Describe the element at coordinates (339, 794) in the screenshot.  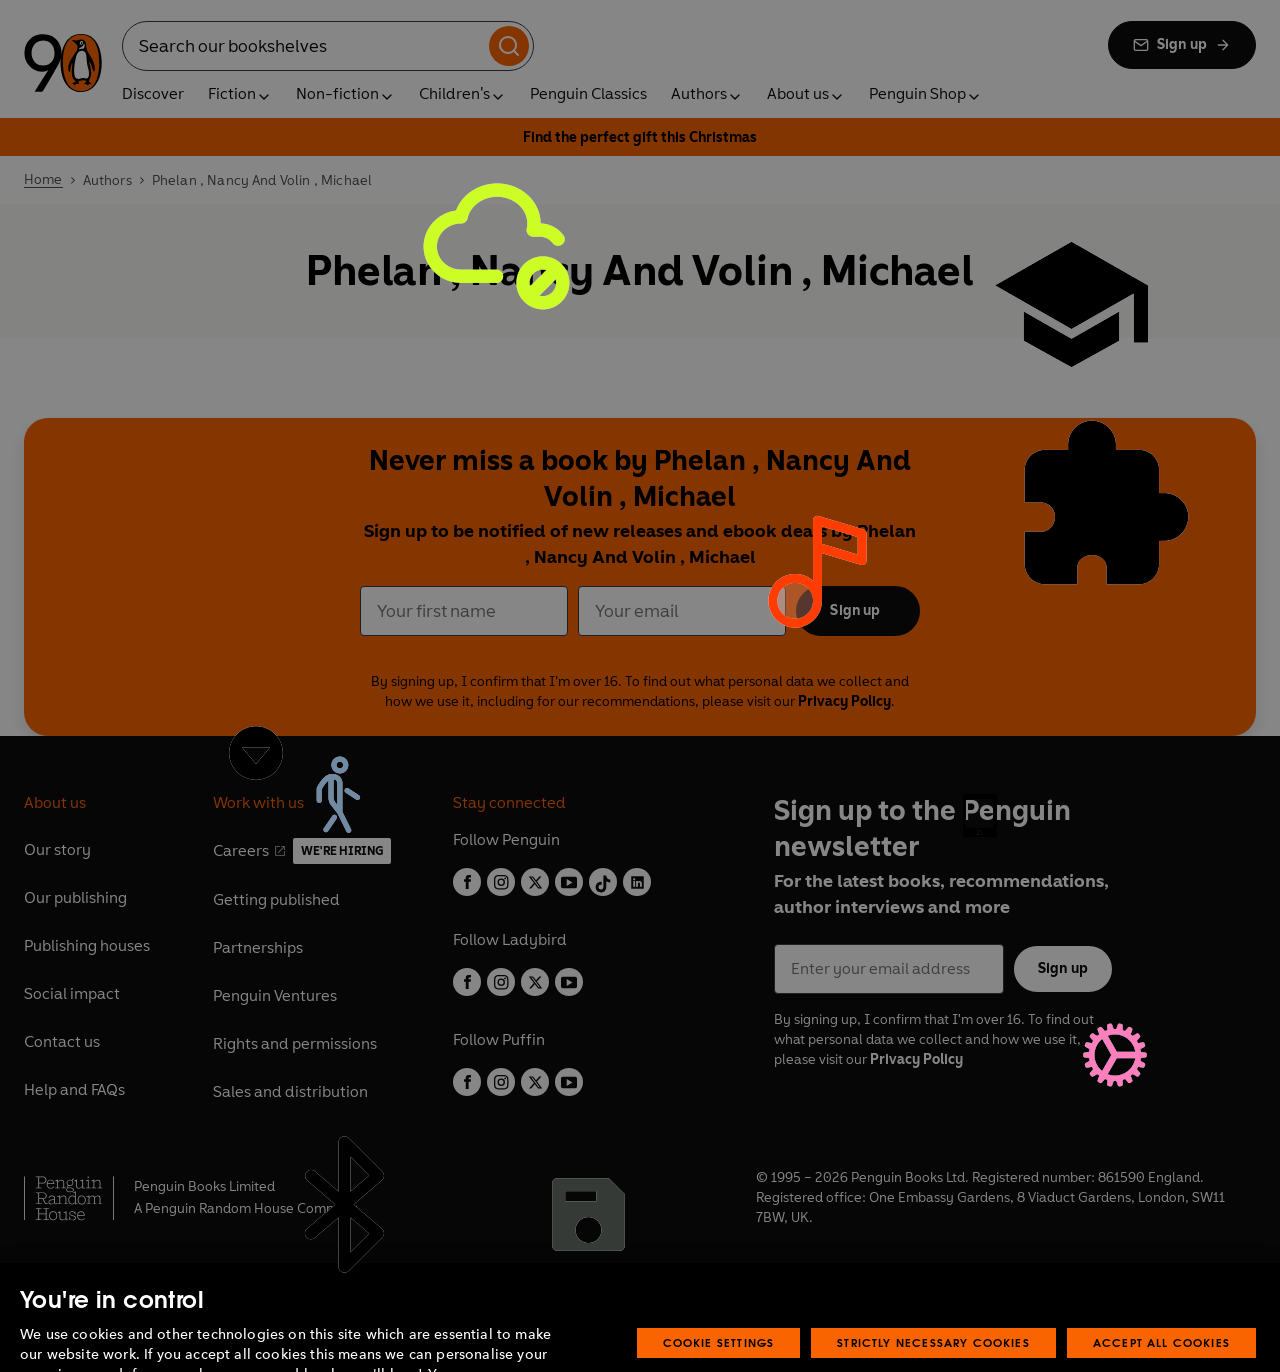
I see `select walking directions` at that location.